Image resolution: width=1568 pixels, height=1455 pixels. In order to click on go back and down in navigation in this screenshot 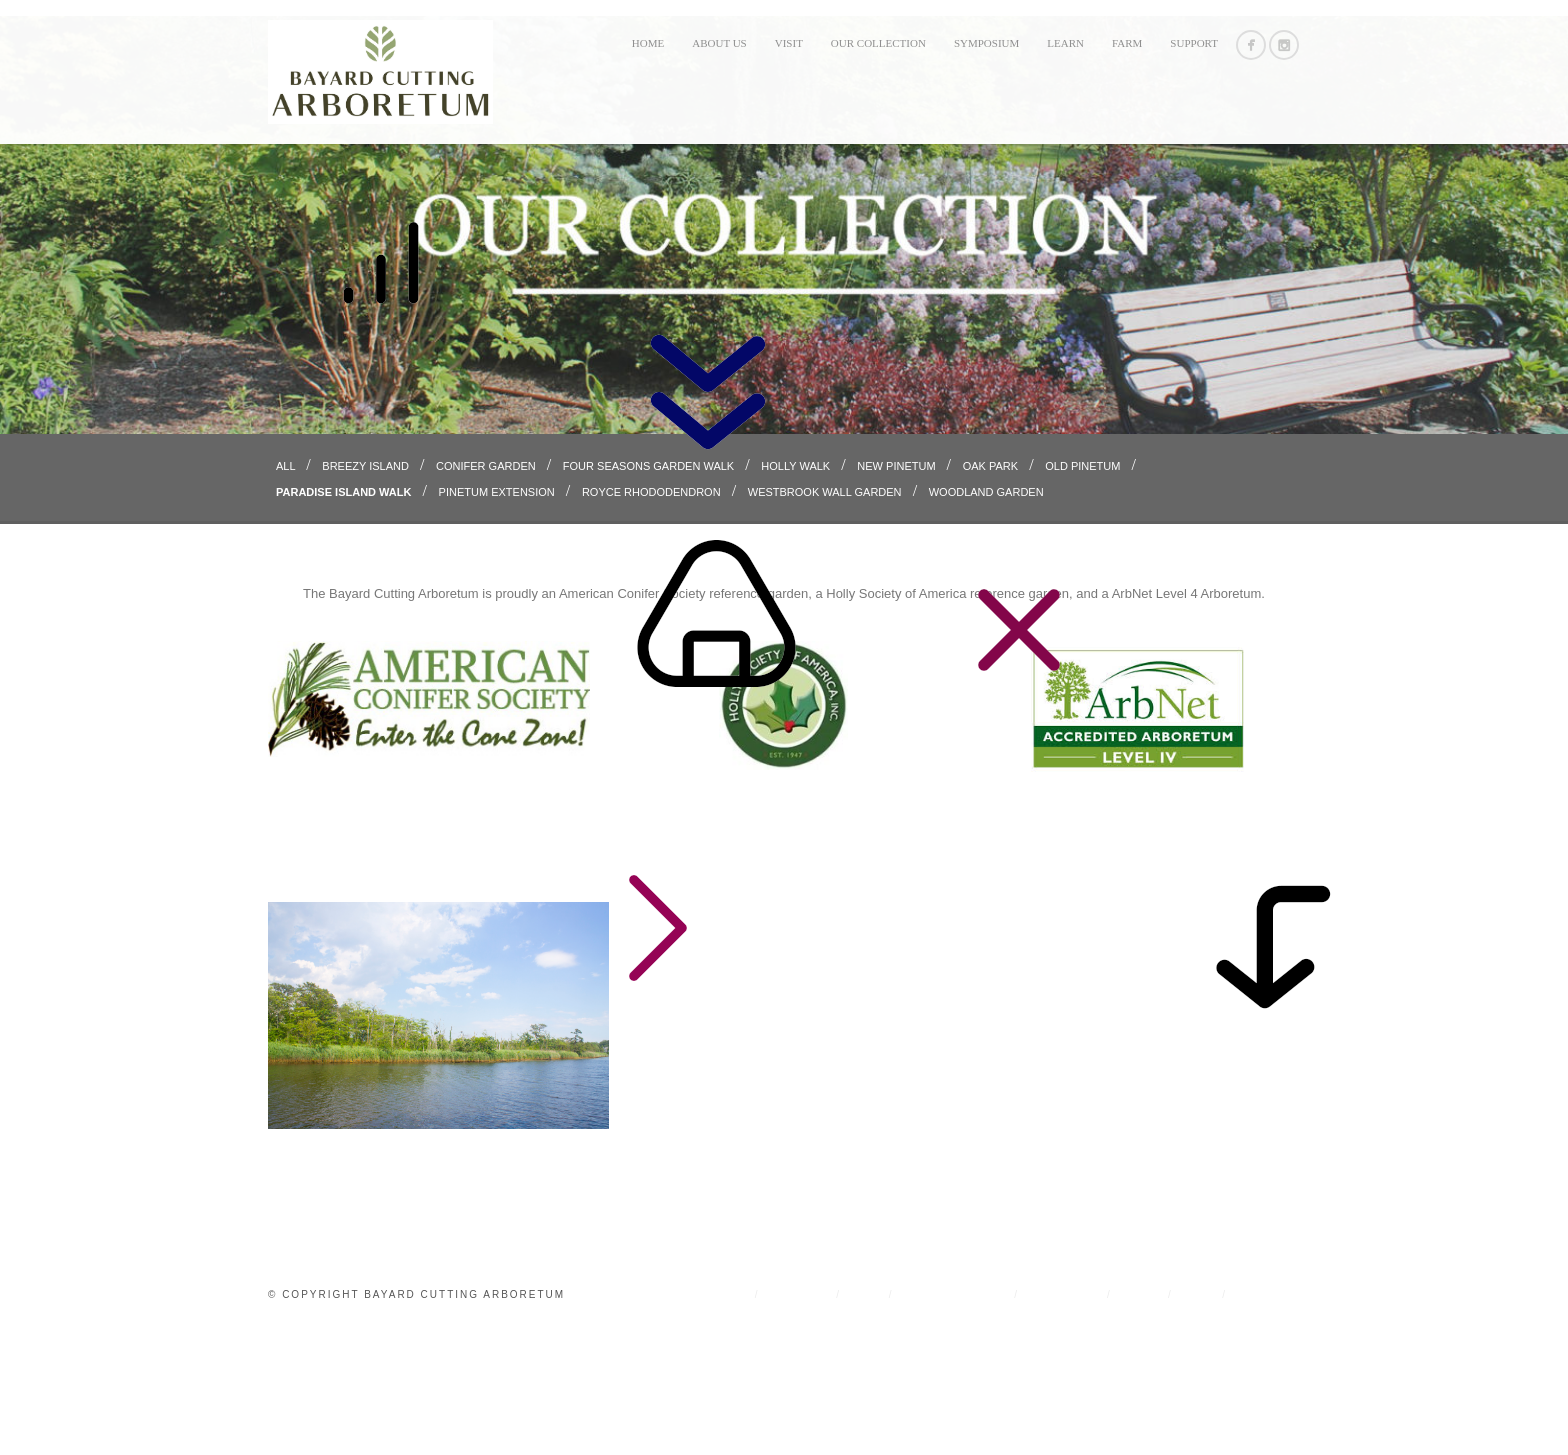, I will do `click(1273, 943)`.